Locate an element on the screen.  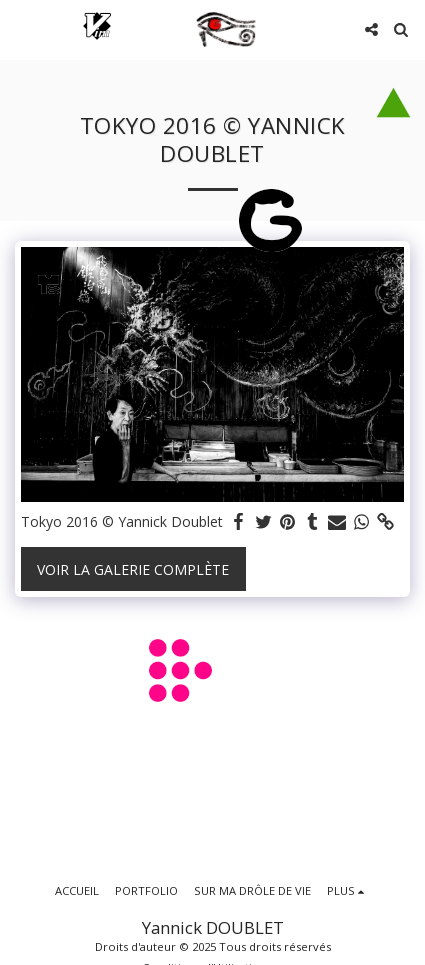
indicates breathable or ventilated clothing is located at coordinates (48, 284).